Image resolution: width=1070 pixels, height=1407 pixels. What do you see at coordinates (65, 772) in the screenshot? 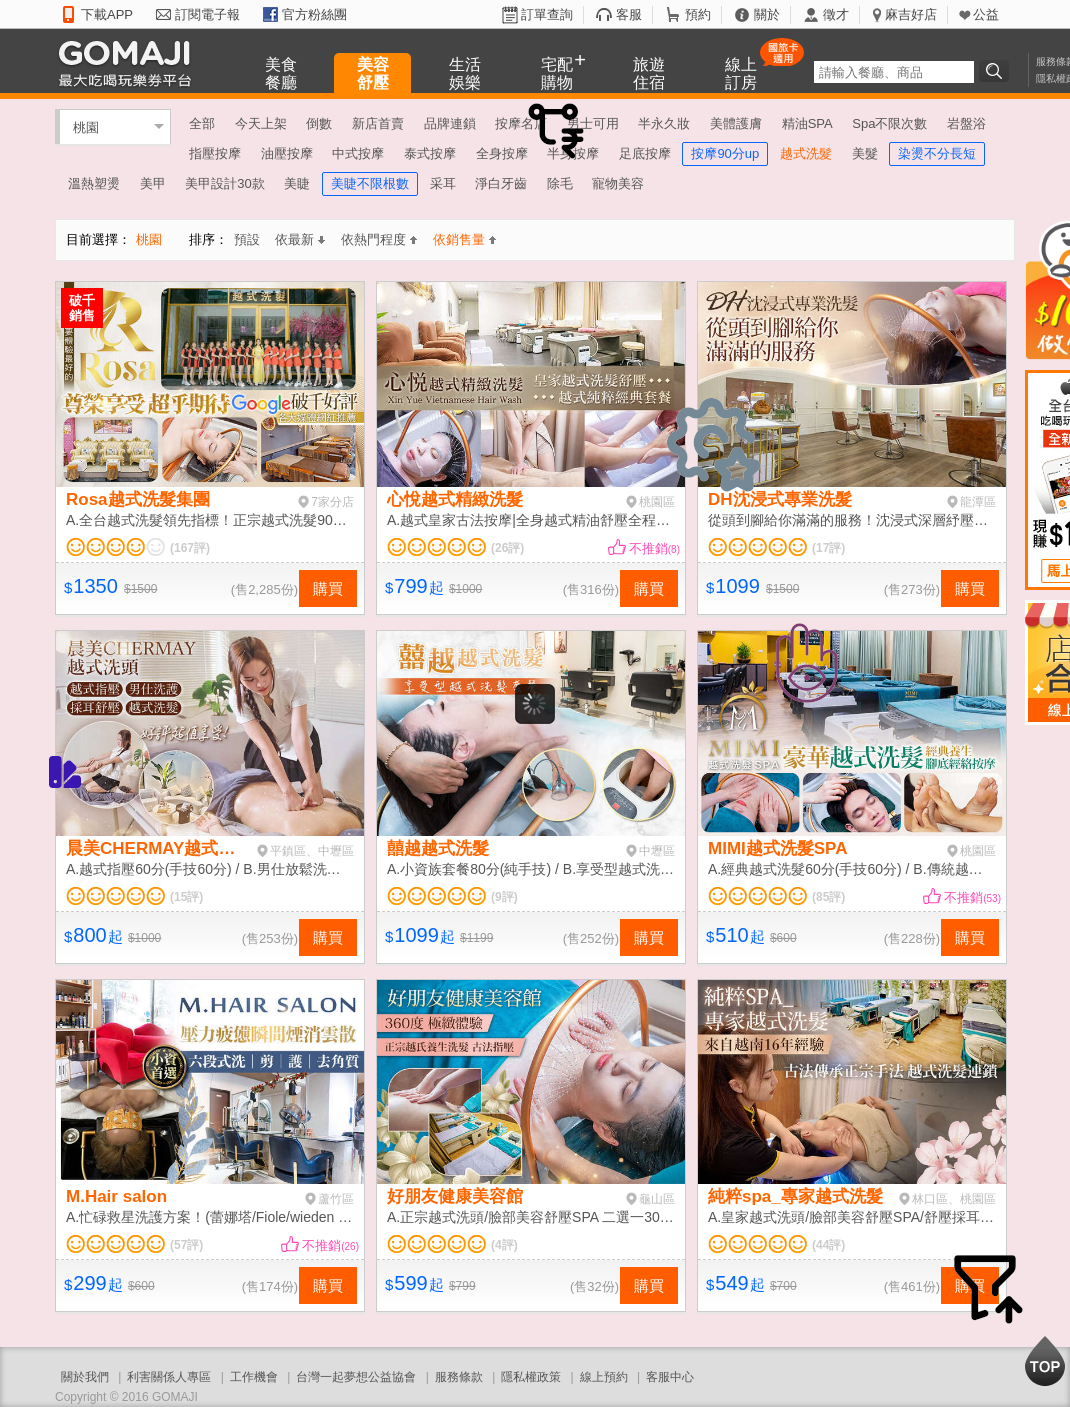
I see `open color picker or palette options` at bounding box center [65, 772].